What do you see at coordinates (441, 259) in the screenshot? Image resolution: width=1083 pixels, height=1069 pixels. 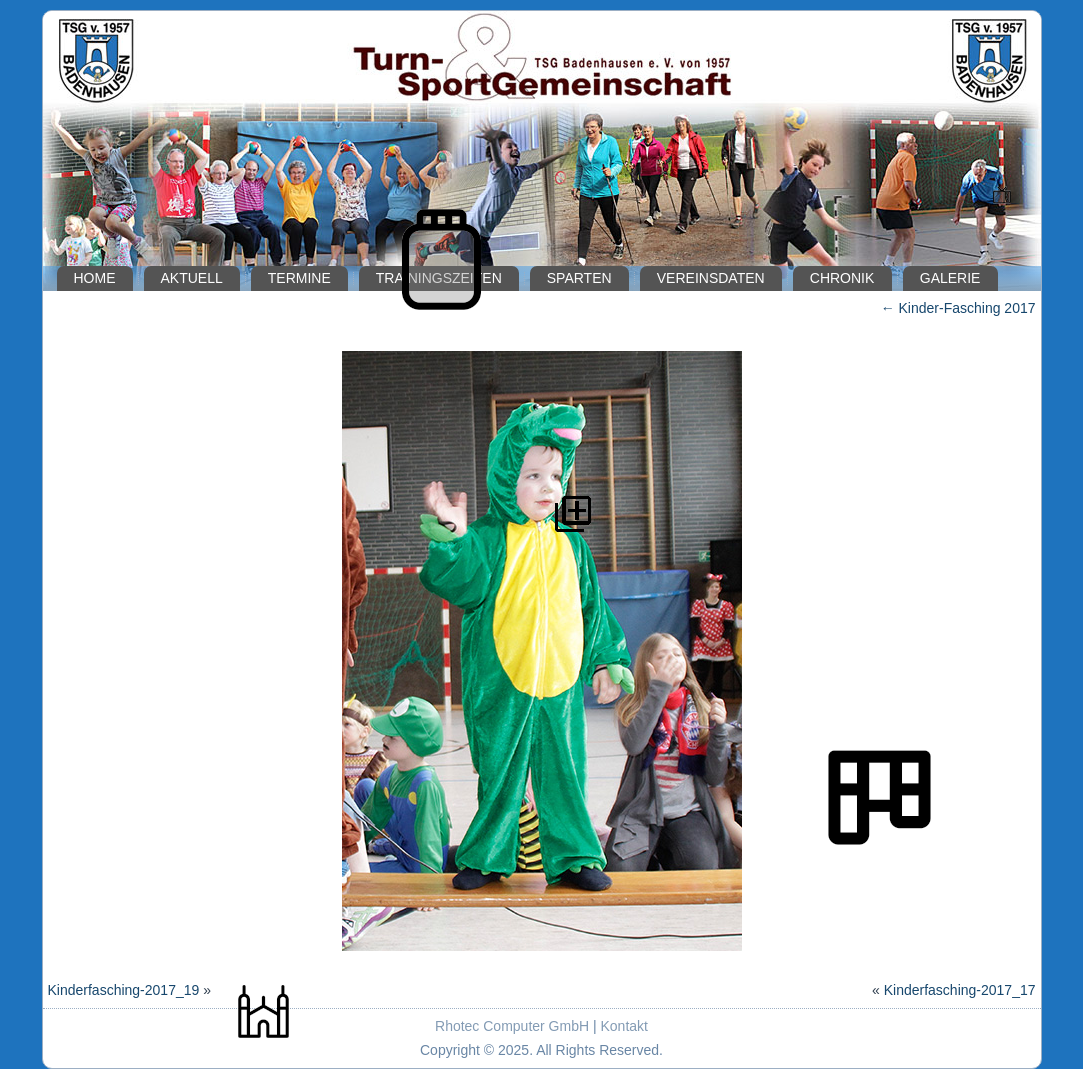 I see `store or manage saved items` at bounding box center [441, 259].